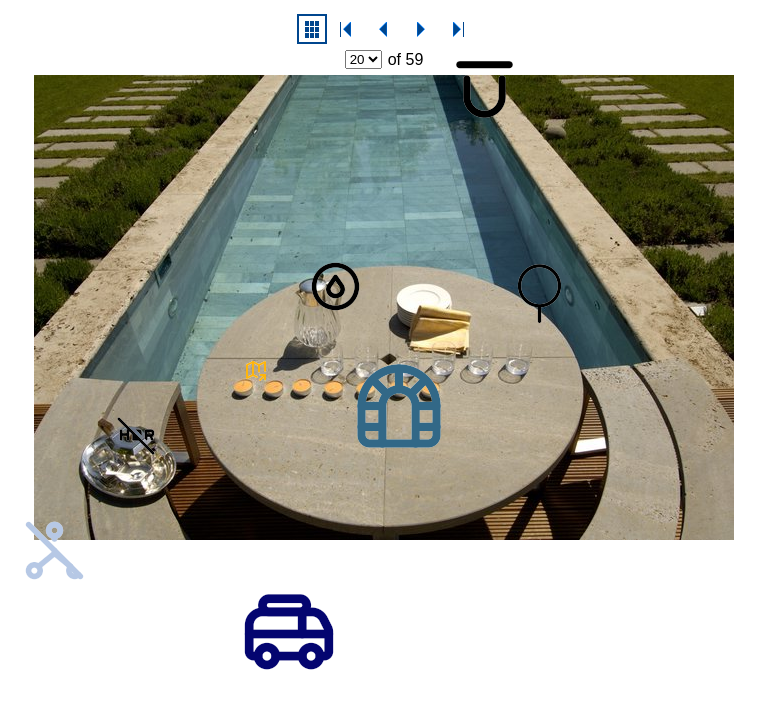  What do you see at coordinates (399, 406) in the screenshot?
I see `access tunnel or underground passage information` at bounding box center [399, 406].